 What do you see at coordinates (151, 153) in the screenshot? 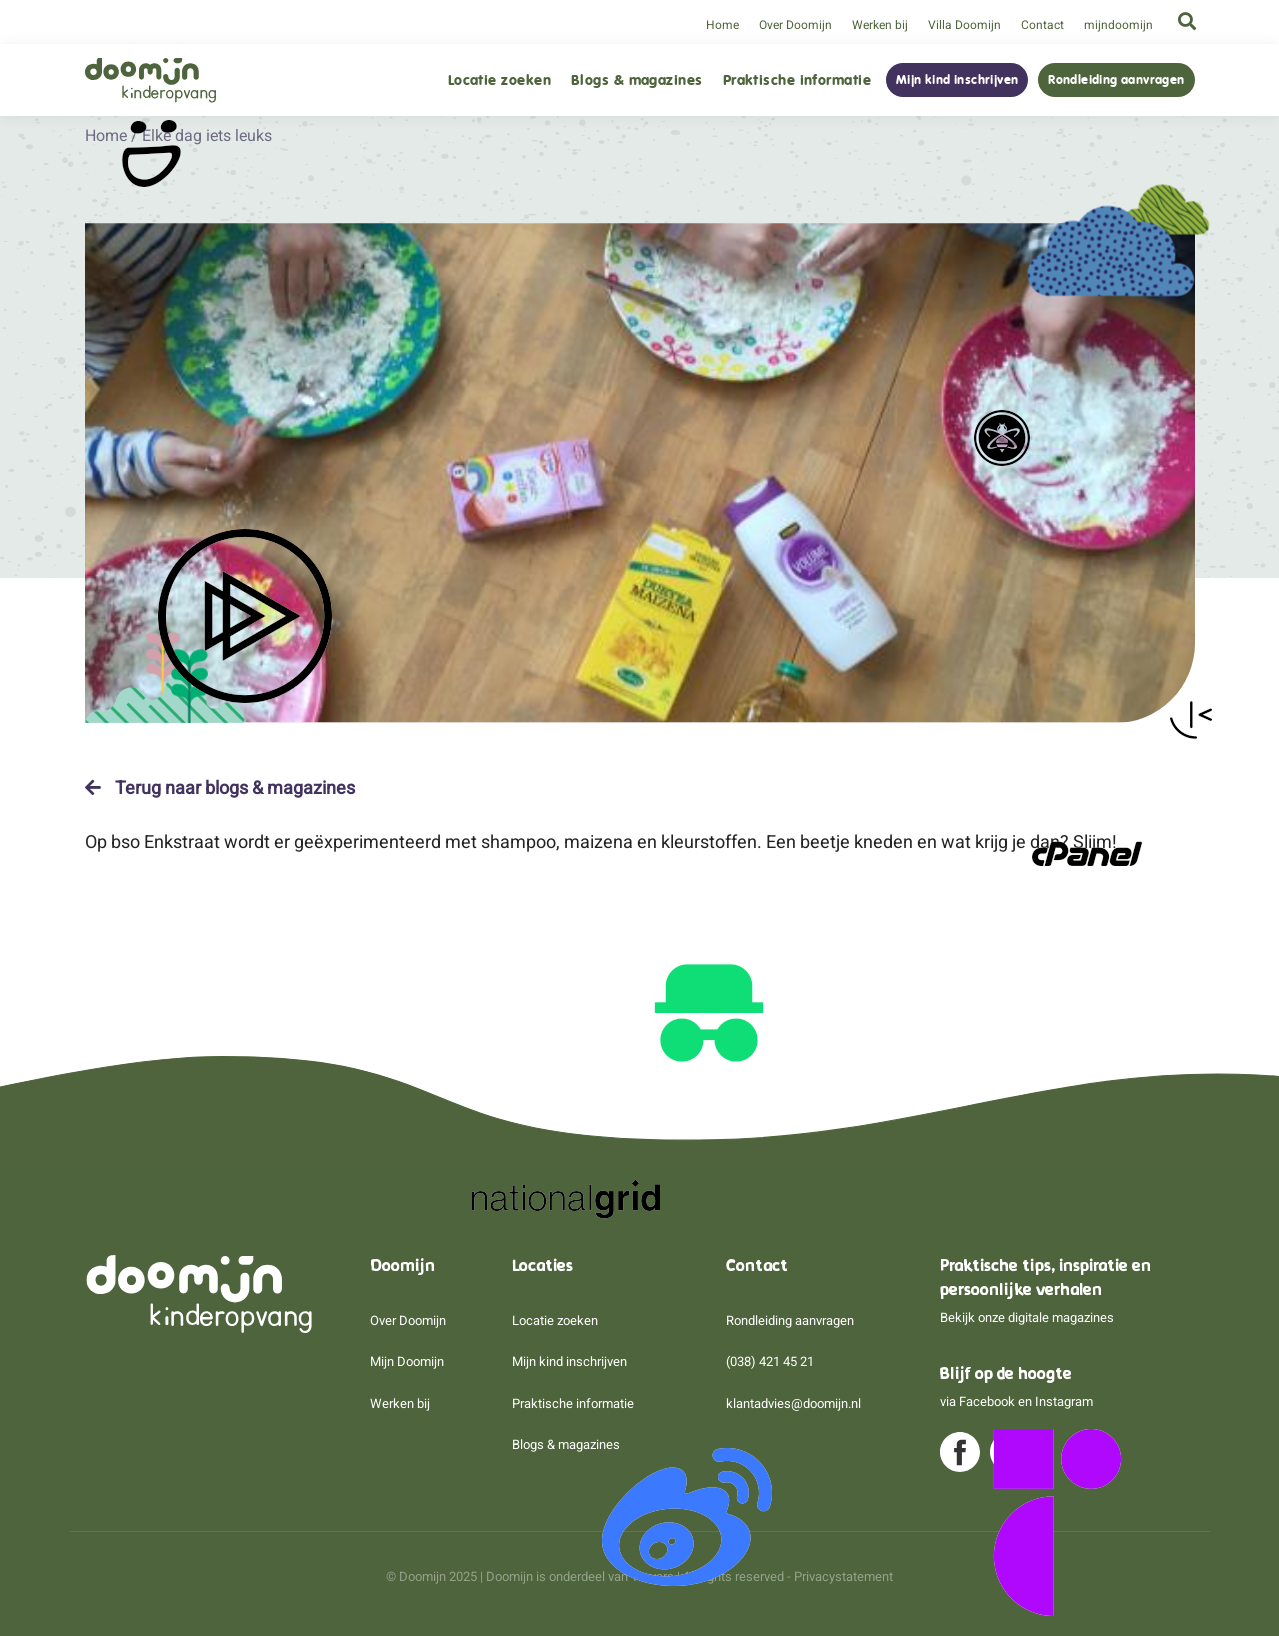
I see `open SmugMug photo sharing app` at bounding box center [151, 153].